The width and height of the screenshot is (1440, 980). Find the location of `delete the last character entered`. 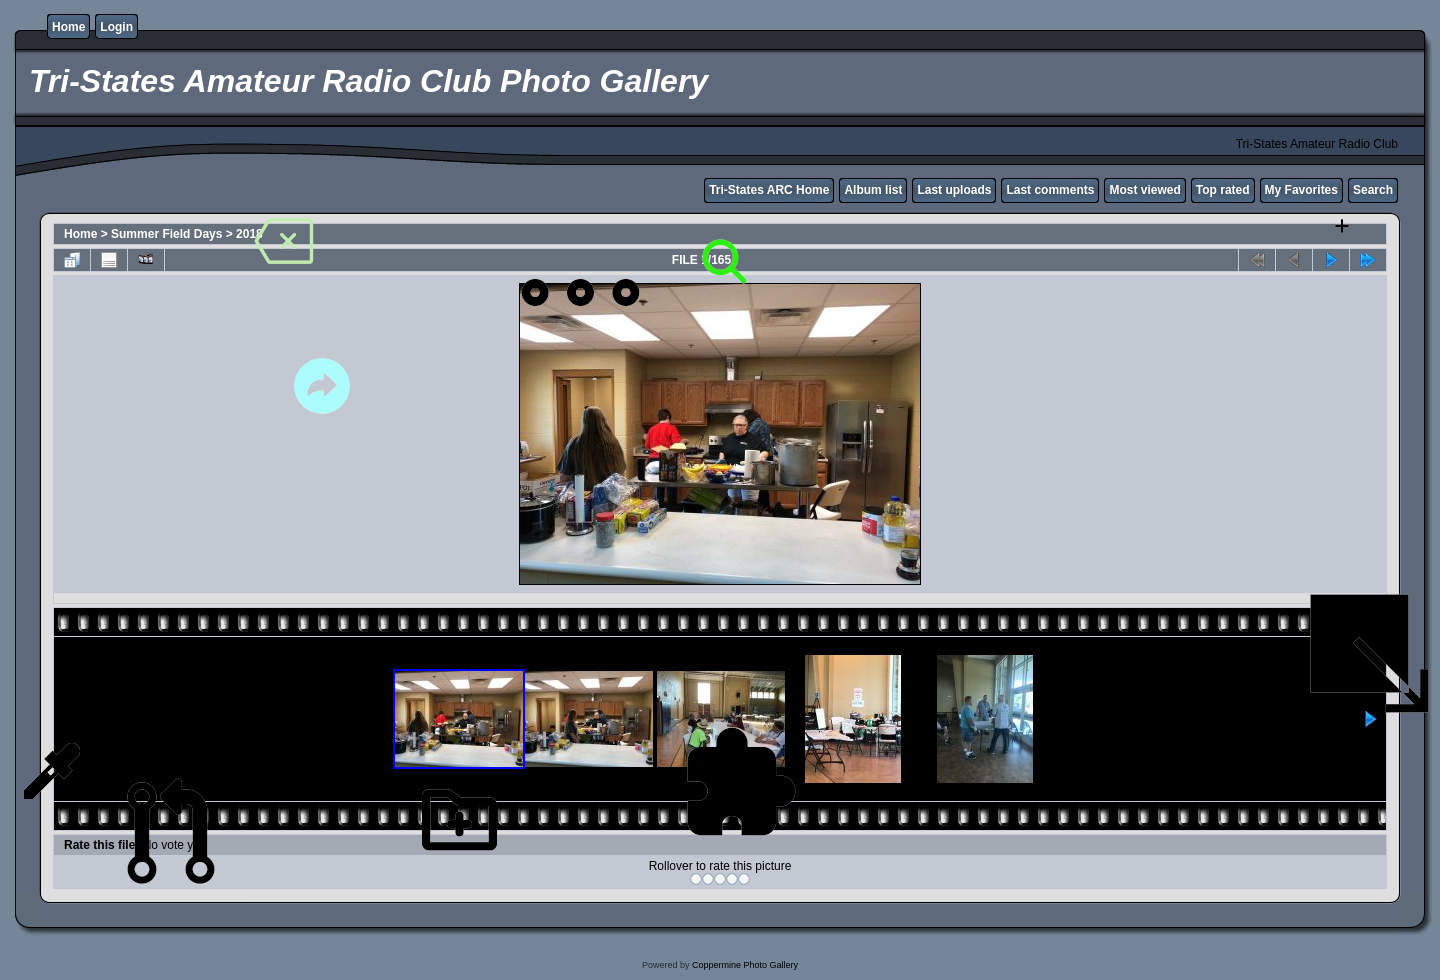

delete the last character entered is located at coordinates (286, 241).